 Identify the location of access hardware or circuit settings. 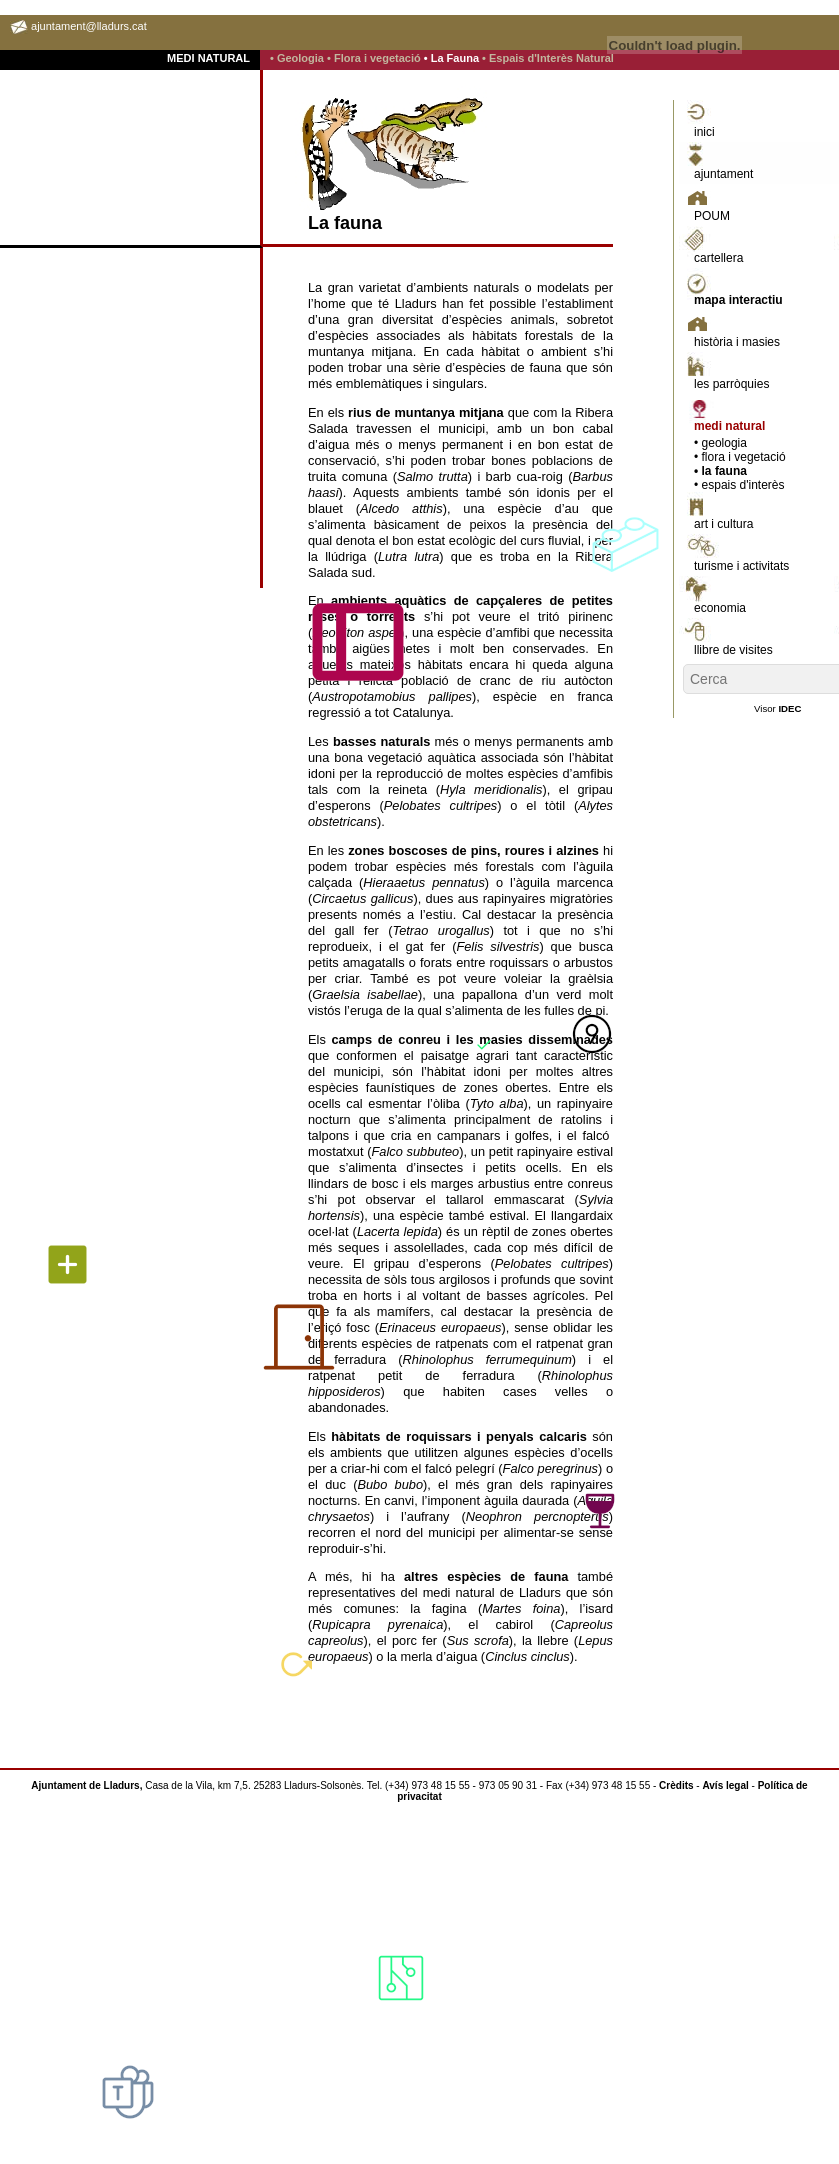
(401, 1978).